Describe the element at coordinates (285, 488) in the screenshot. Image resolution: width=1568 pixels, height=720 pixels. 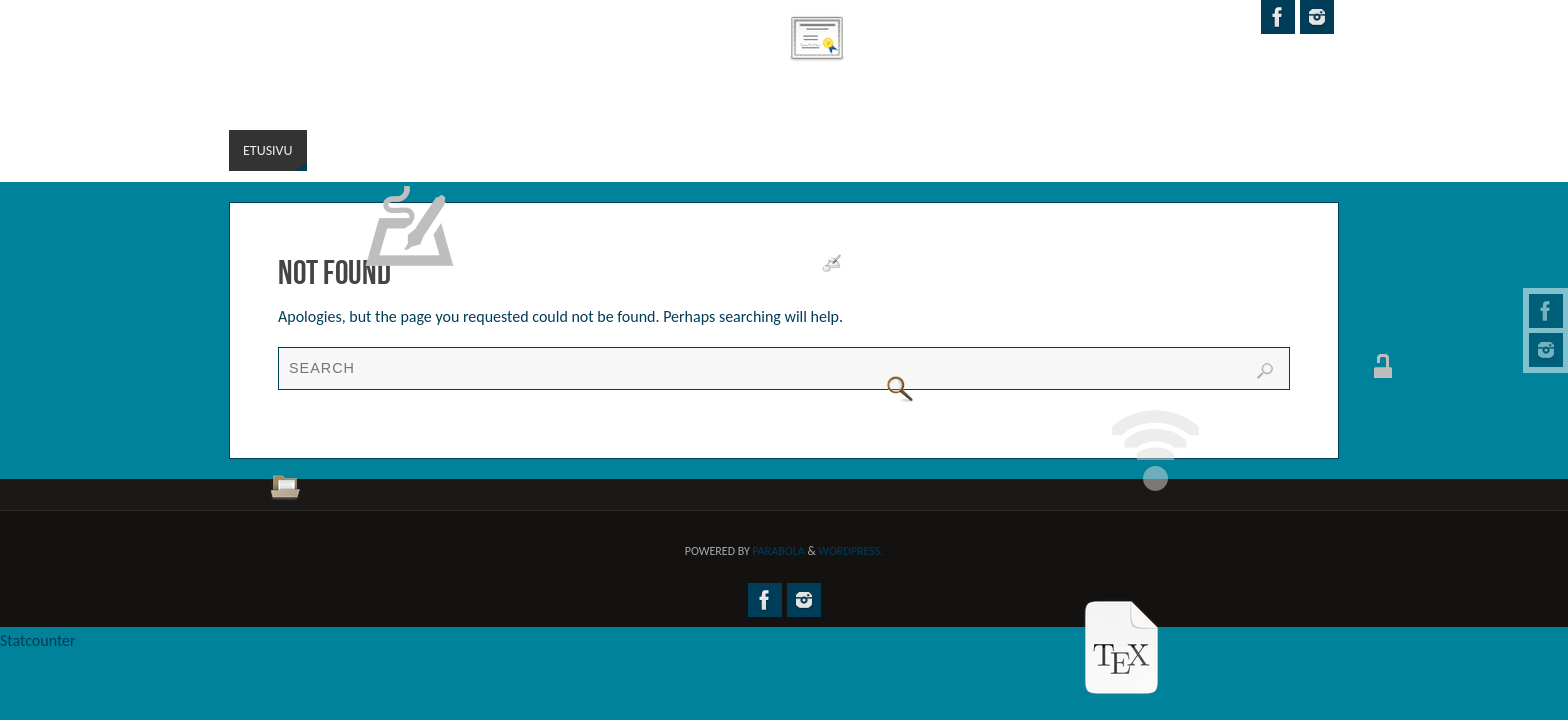
I see `open an existing document or file` at that location.